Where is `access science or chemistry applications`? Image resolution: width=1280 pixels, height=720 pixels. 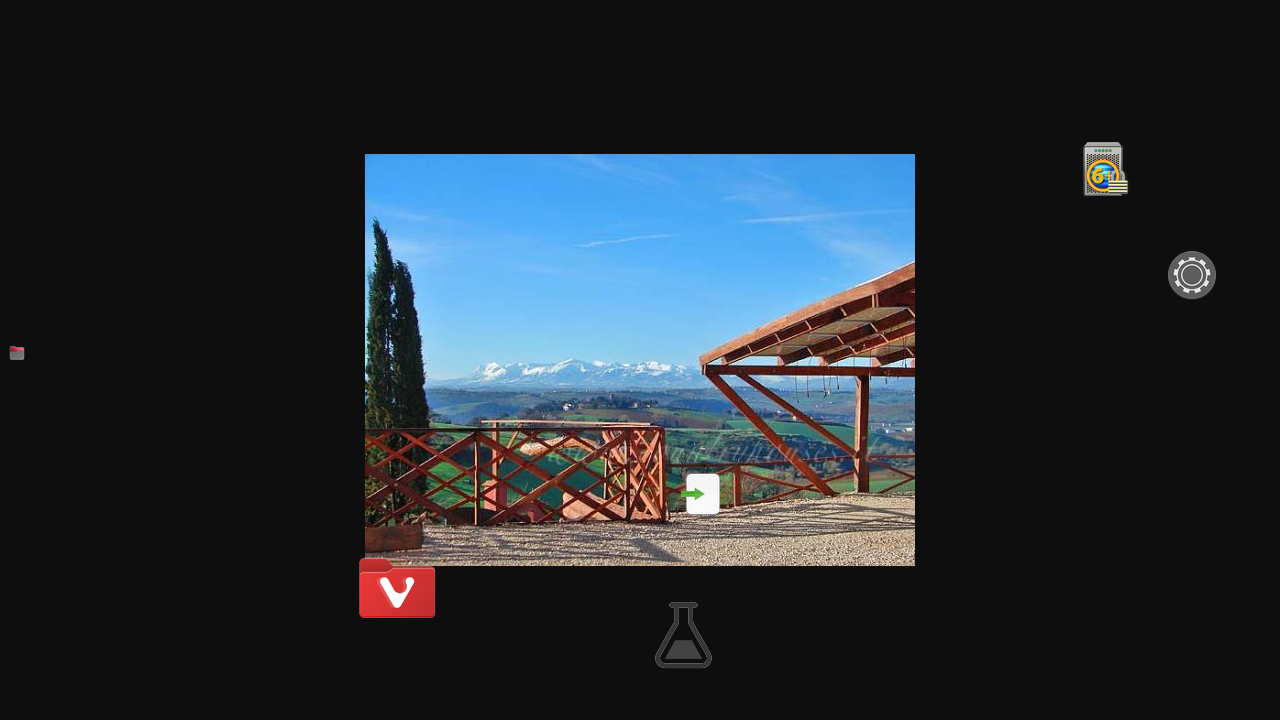
access science or chemistry applications is located at coordinates (683, 635).